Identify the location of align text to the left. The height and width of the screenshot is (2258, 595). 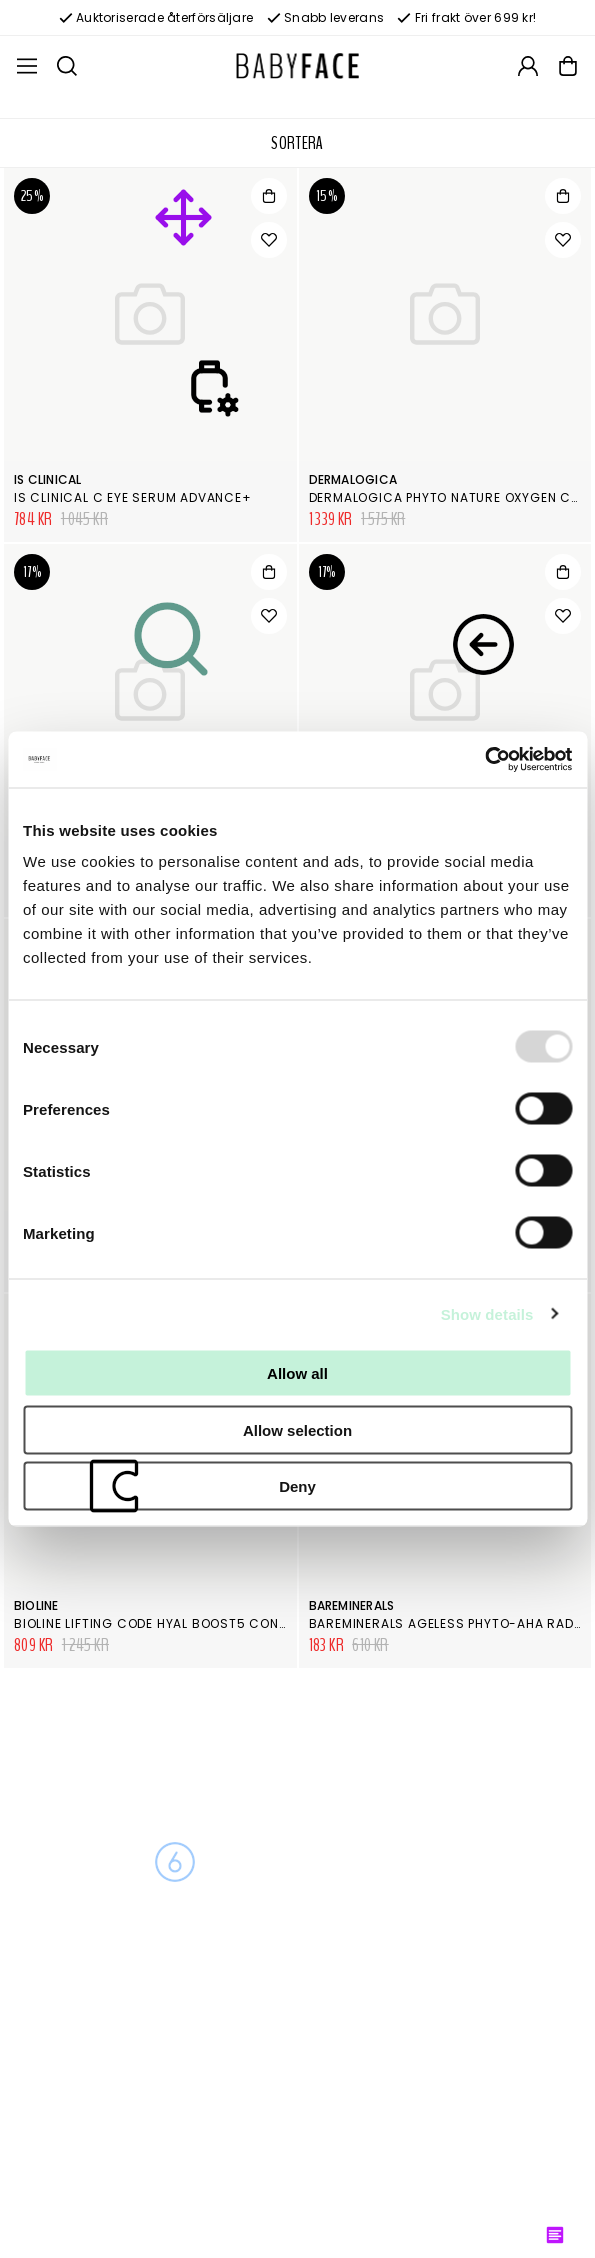
(555, 2235).